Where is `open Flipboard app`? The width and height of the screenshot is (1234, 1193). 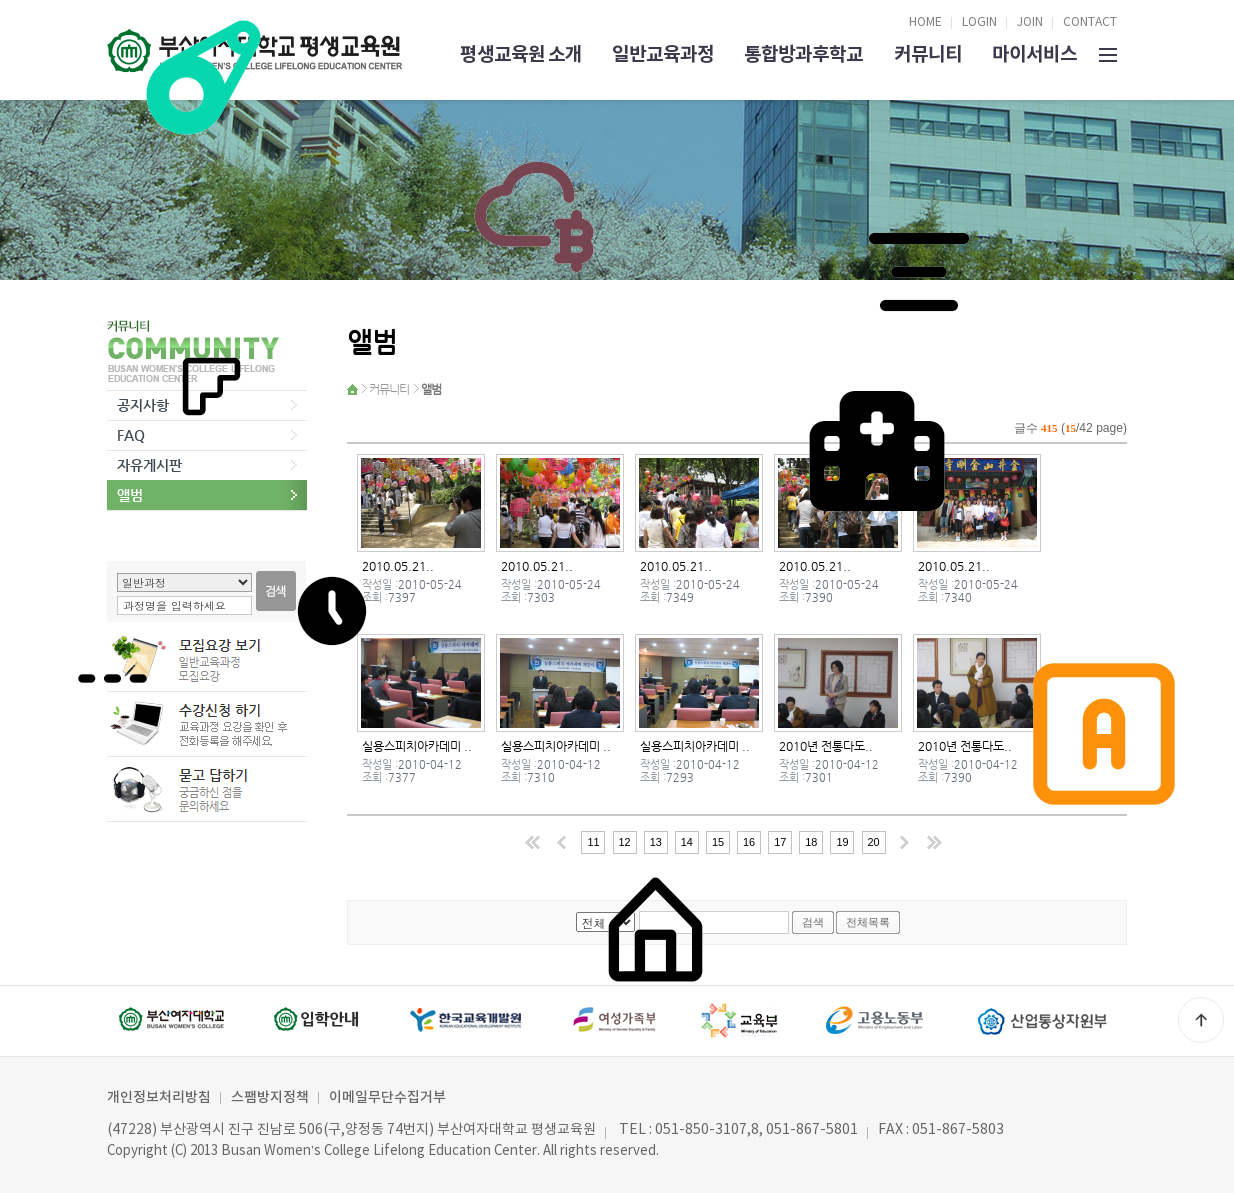 open Flipboard app is located at coordinates (211, 386).